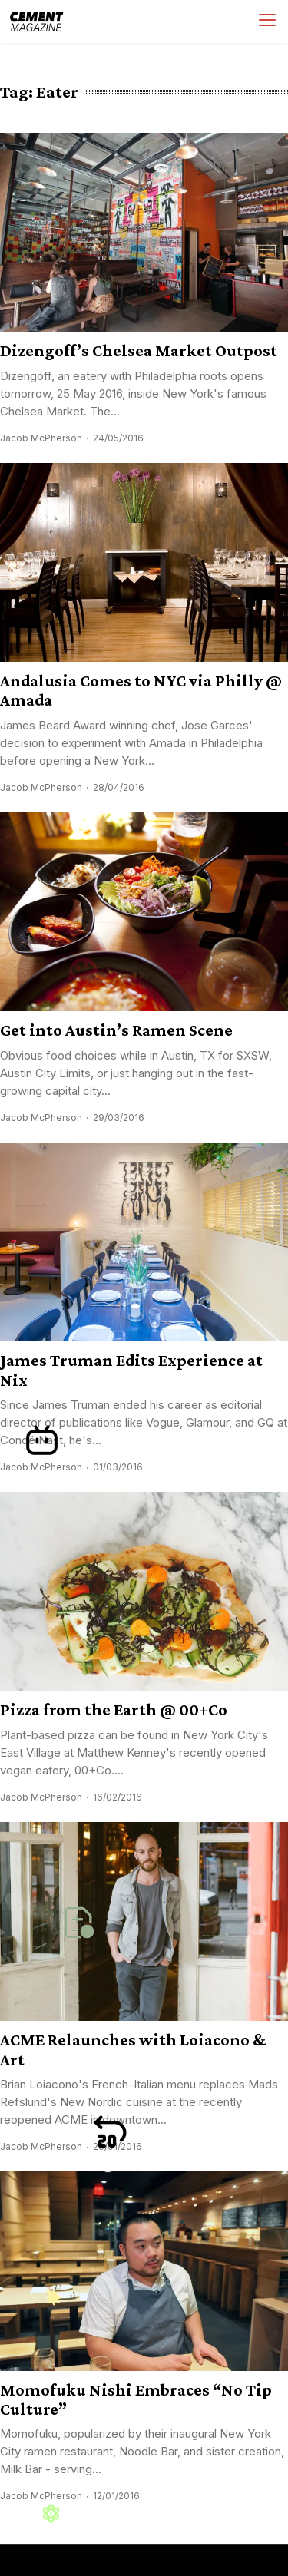 The image size is (288, 2576). What do you see at coordinates (51, 2513) in the screenshot?
I see `access science or chemistry features` at bounding box center [51, 2513].